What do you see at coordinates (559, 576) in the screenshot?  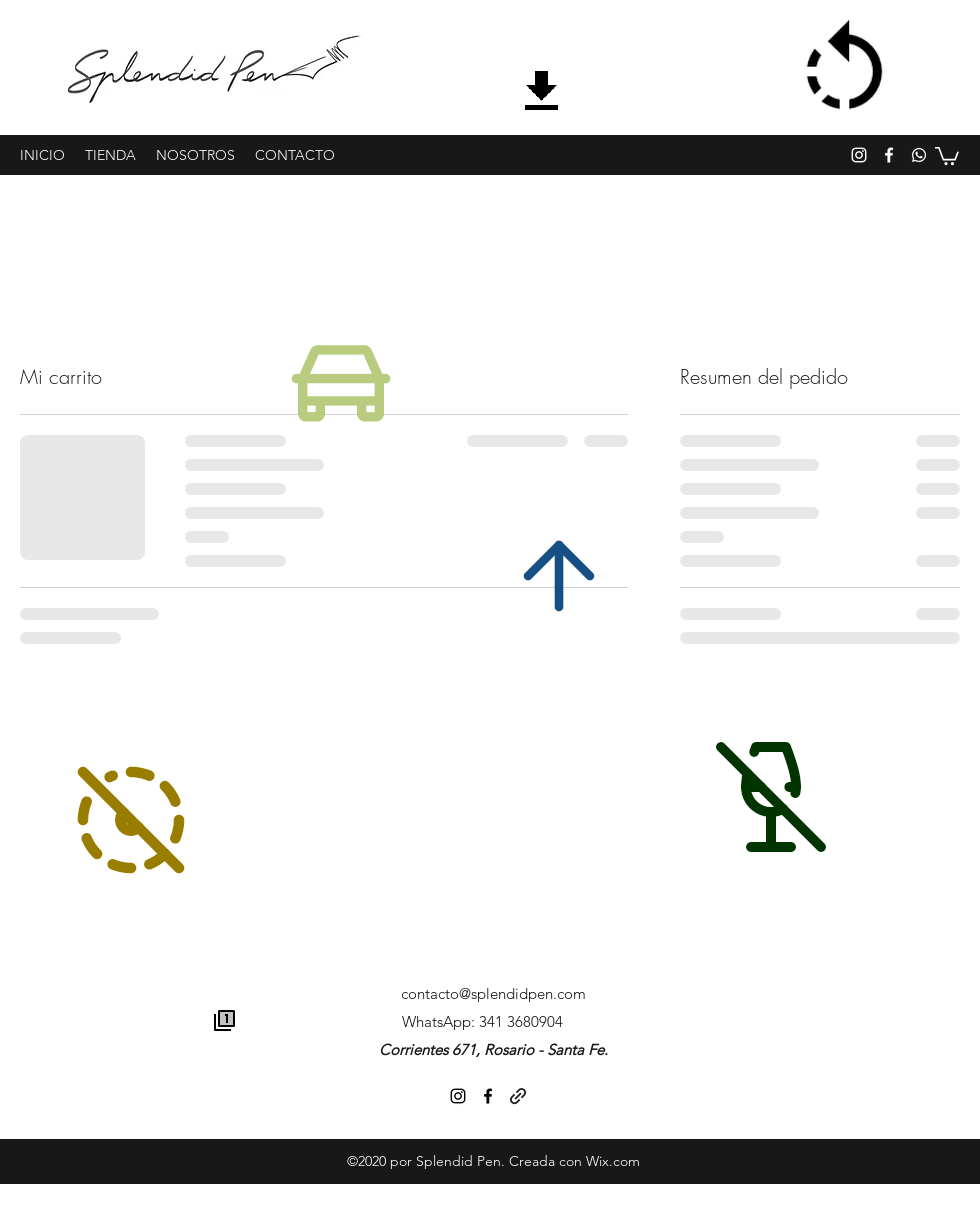 I see `move item up in a list` at bounding box center [559, 576].